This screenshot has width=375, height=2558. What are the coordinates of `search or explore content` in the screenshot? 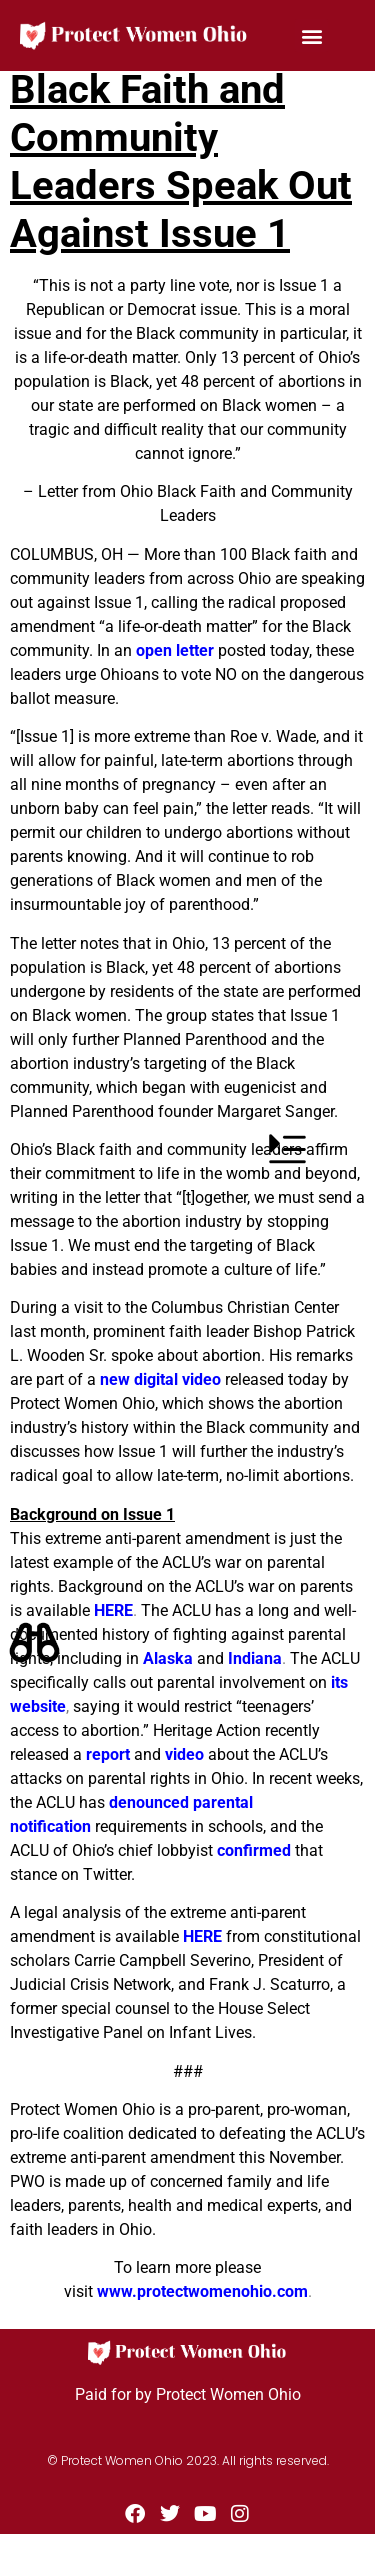 It's located at (34, 1642).